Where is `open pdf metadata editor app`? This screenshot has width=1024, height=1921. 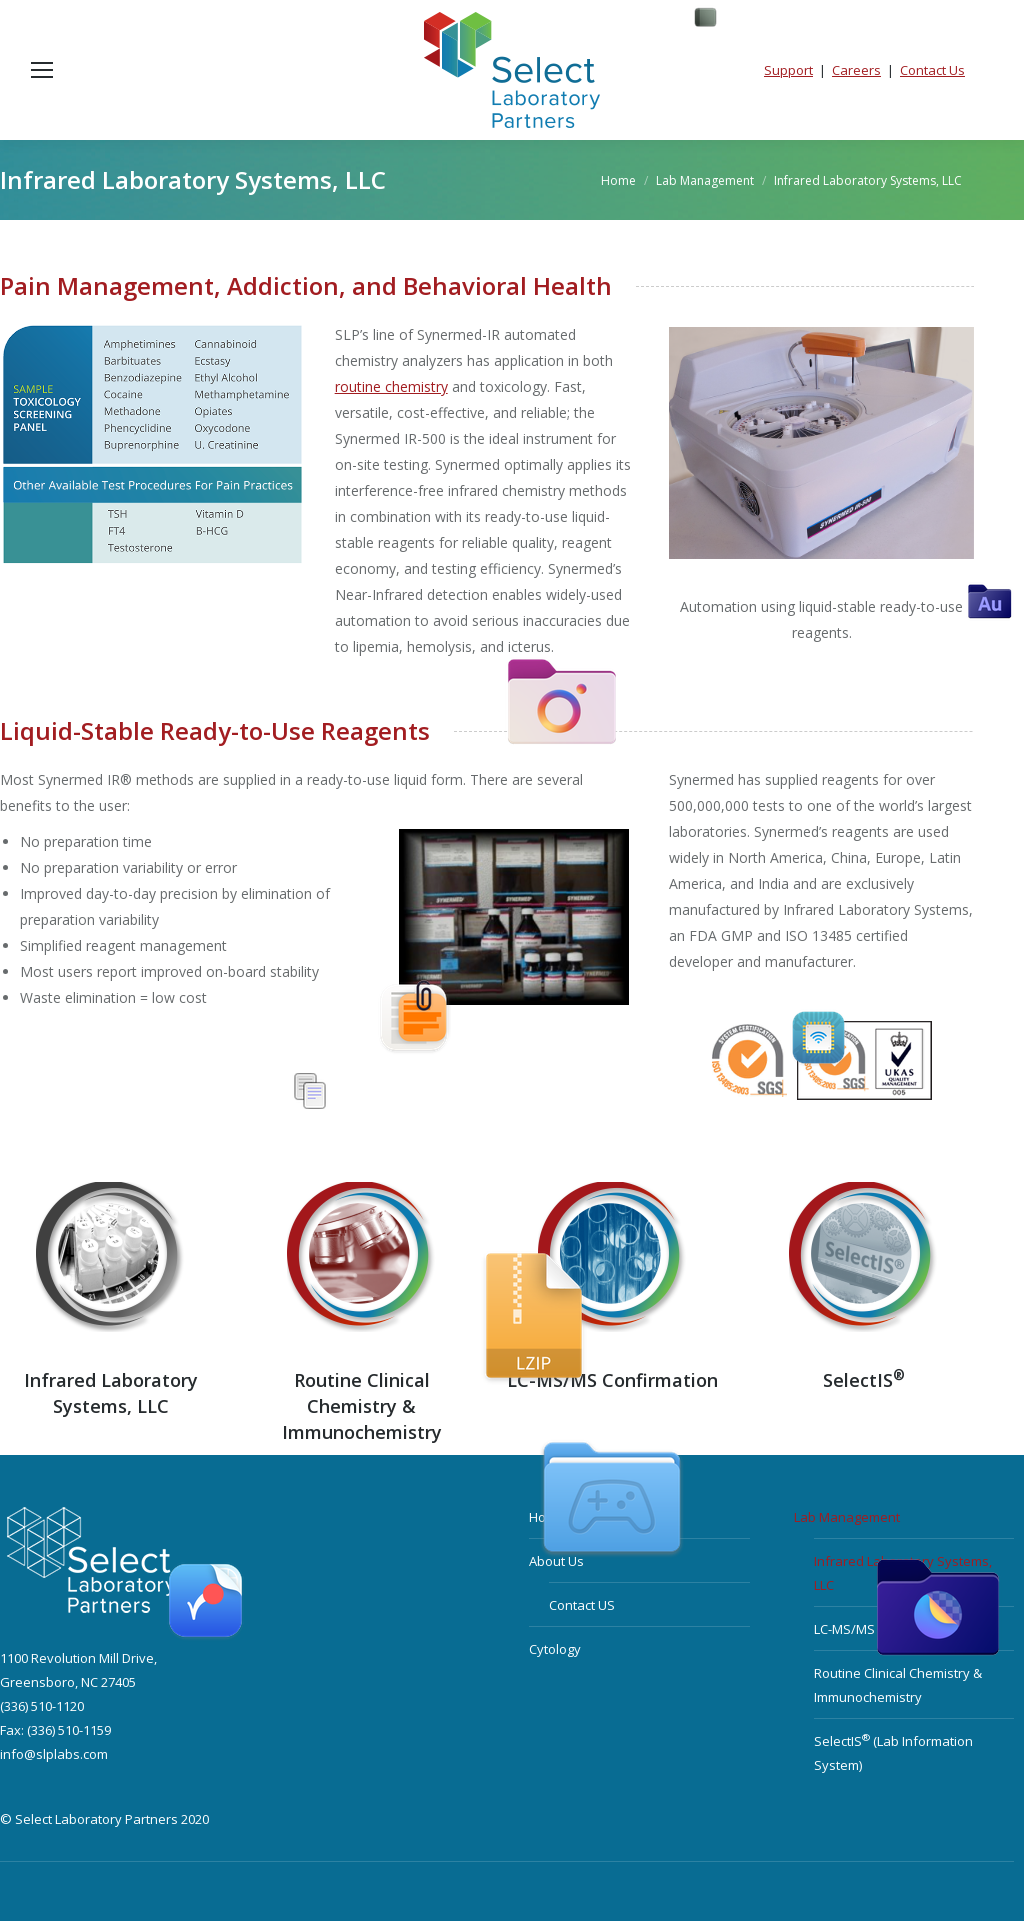 open pdf metadata editor app is located at coordinates (413, 1017).